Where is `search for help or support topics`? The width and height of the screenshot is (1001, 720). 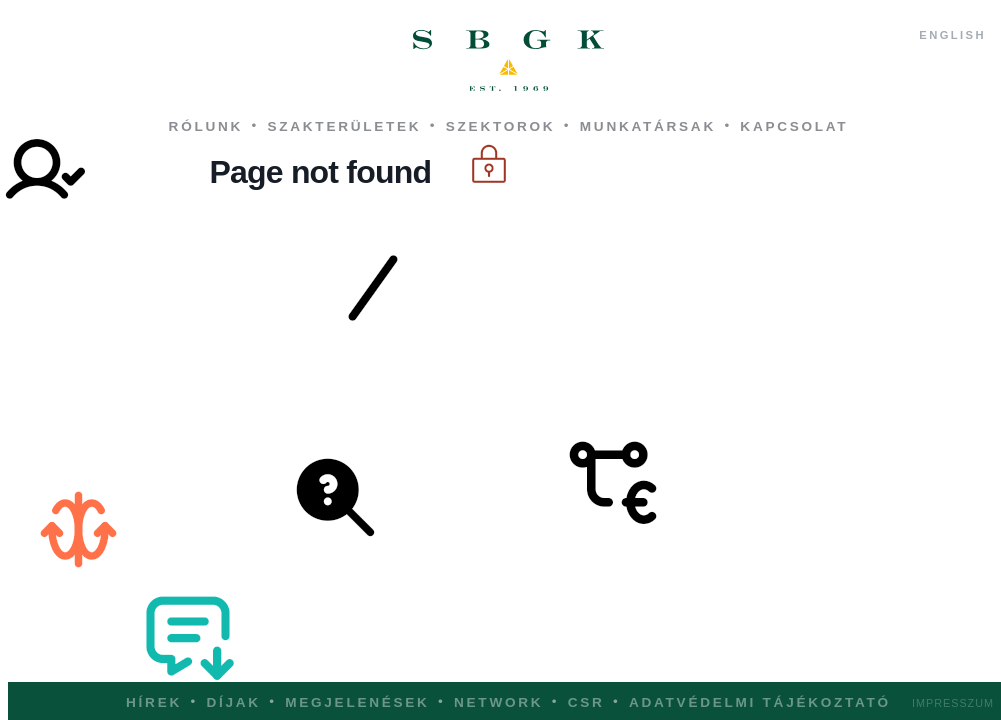
search for help or support topics is located at coordinates (335, 497).